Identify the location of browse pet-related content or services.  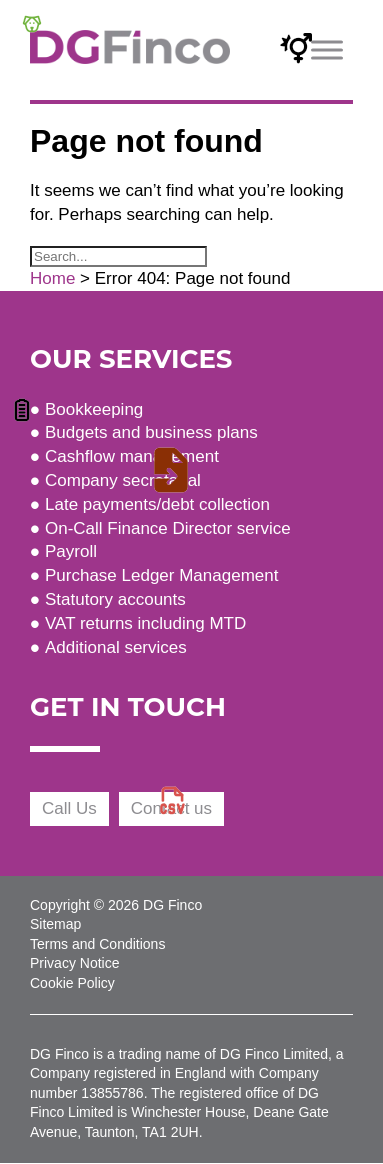
(32, 24).